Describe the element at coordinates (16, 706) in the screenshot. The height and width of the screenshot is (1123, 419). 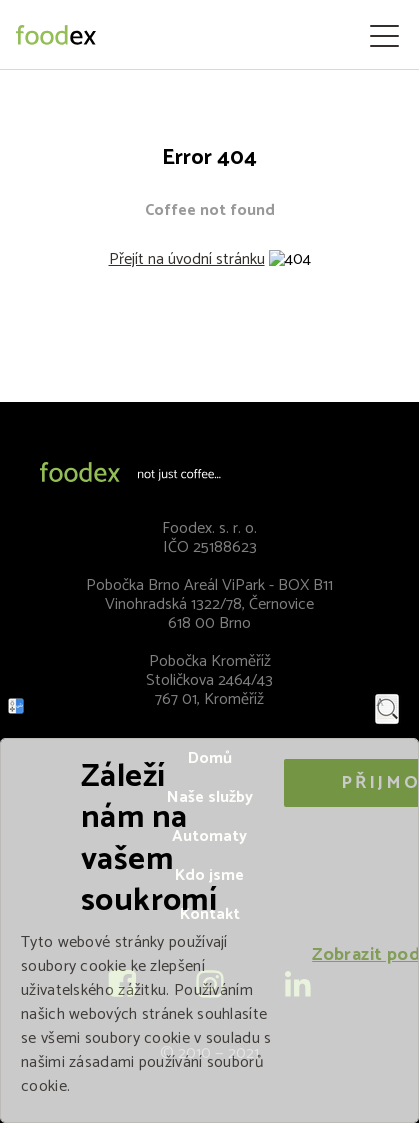
I see `open the character map application` at that location.